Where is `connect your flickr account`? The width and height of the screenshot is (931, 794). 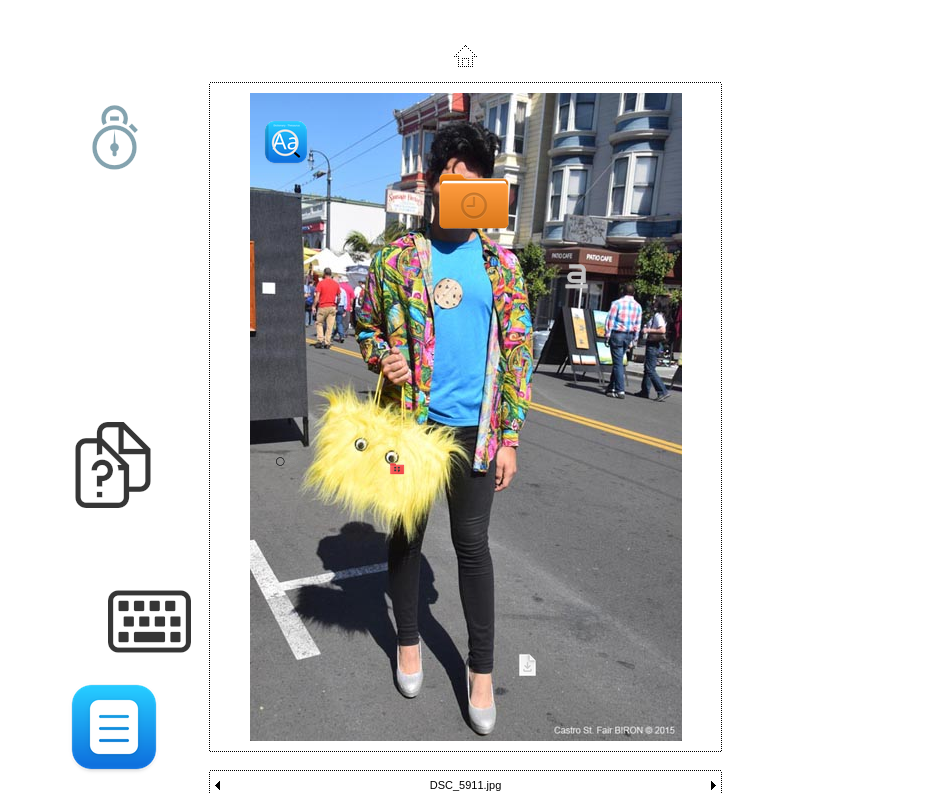 connect your flickr account is located at coordinates (286, 461).